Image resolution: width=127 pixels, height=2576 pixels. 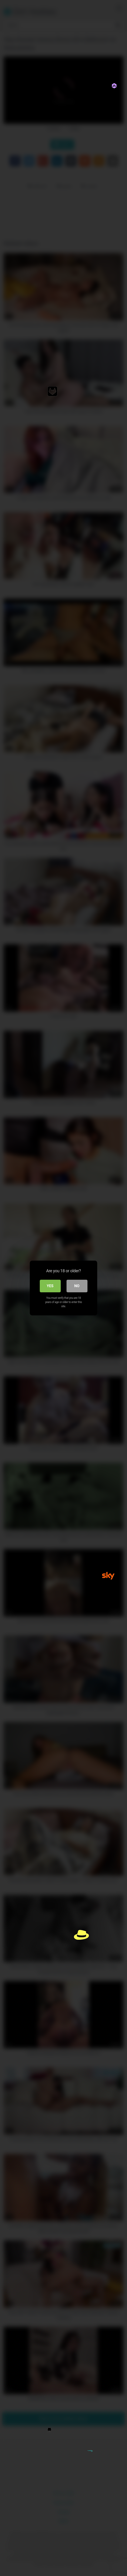 What do you see at coordinates (108, 1576) in the screenshot?
I see `sky brand logo` at bounding box center [108, 1576].